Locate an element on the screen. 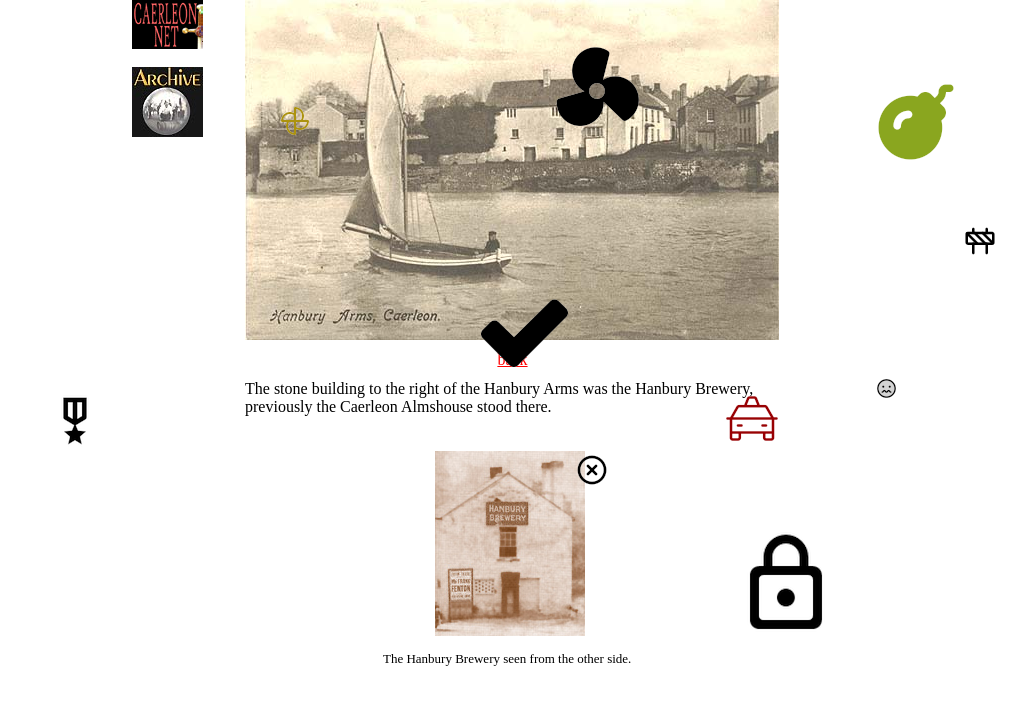  confirm or submit an action is located at coordinates (523, 331).